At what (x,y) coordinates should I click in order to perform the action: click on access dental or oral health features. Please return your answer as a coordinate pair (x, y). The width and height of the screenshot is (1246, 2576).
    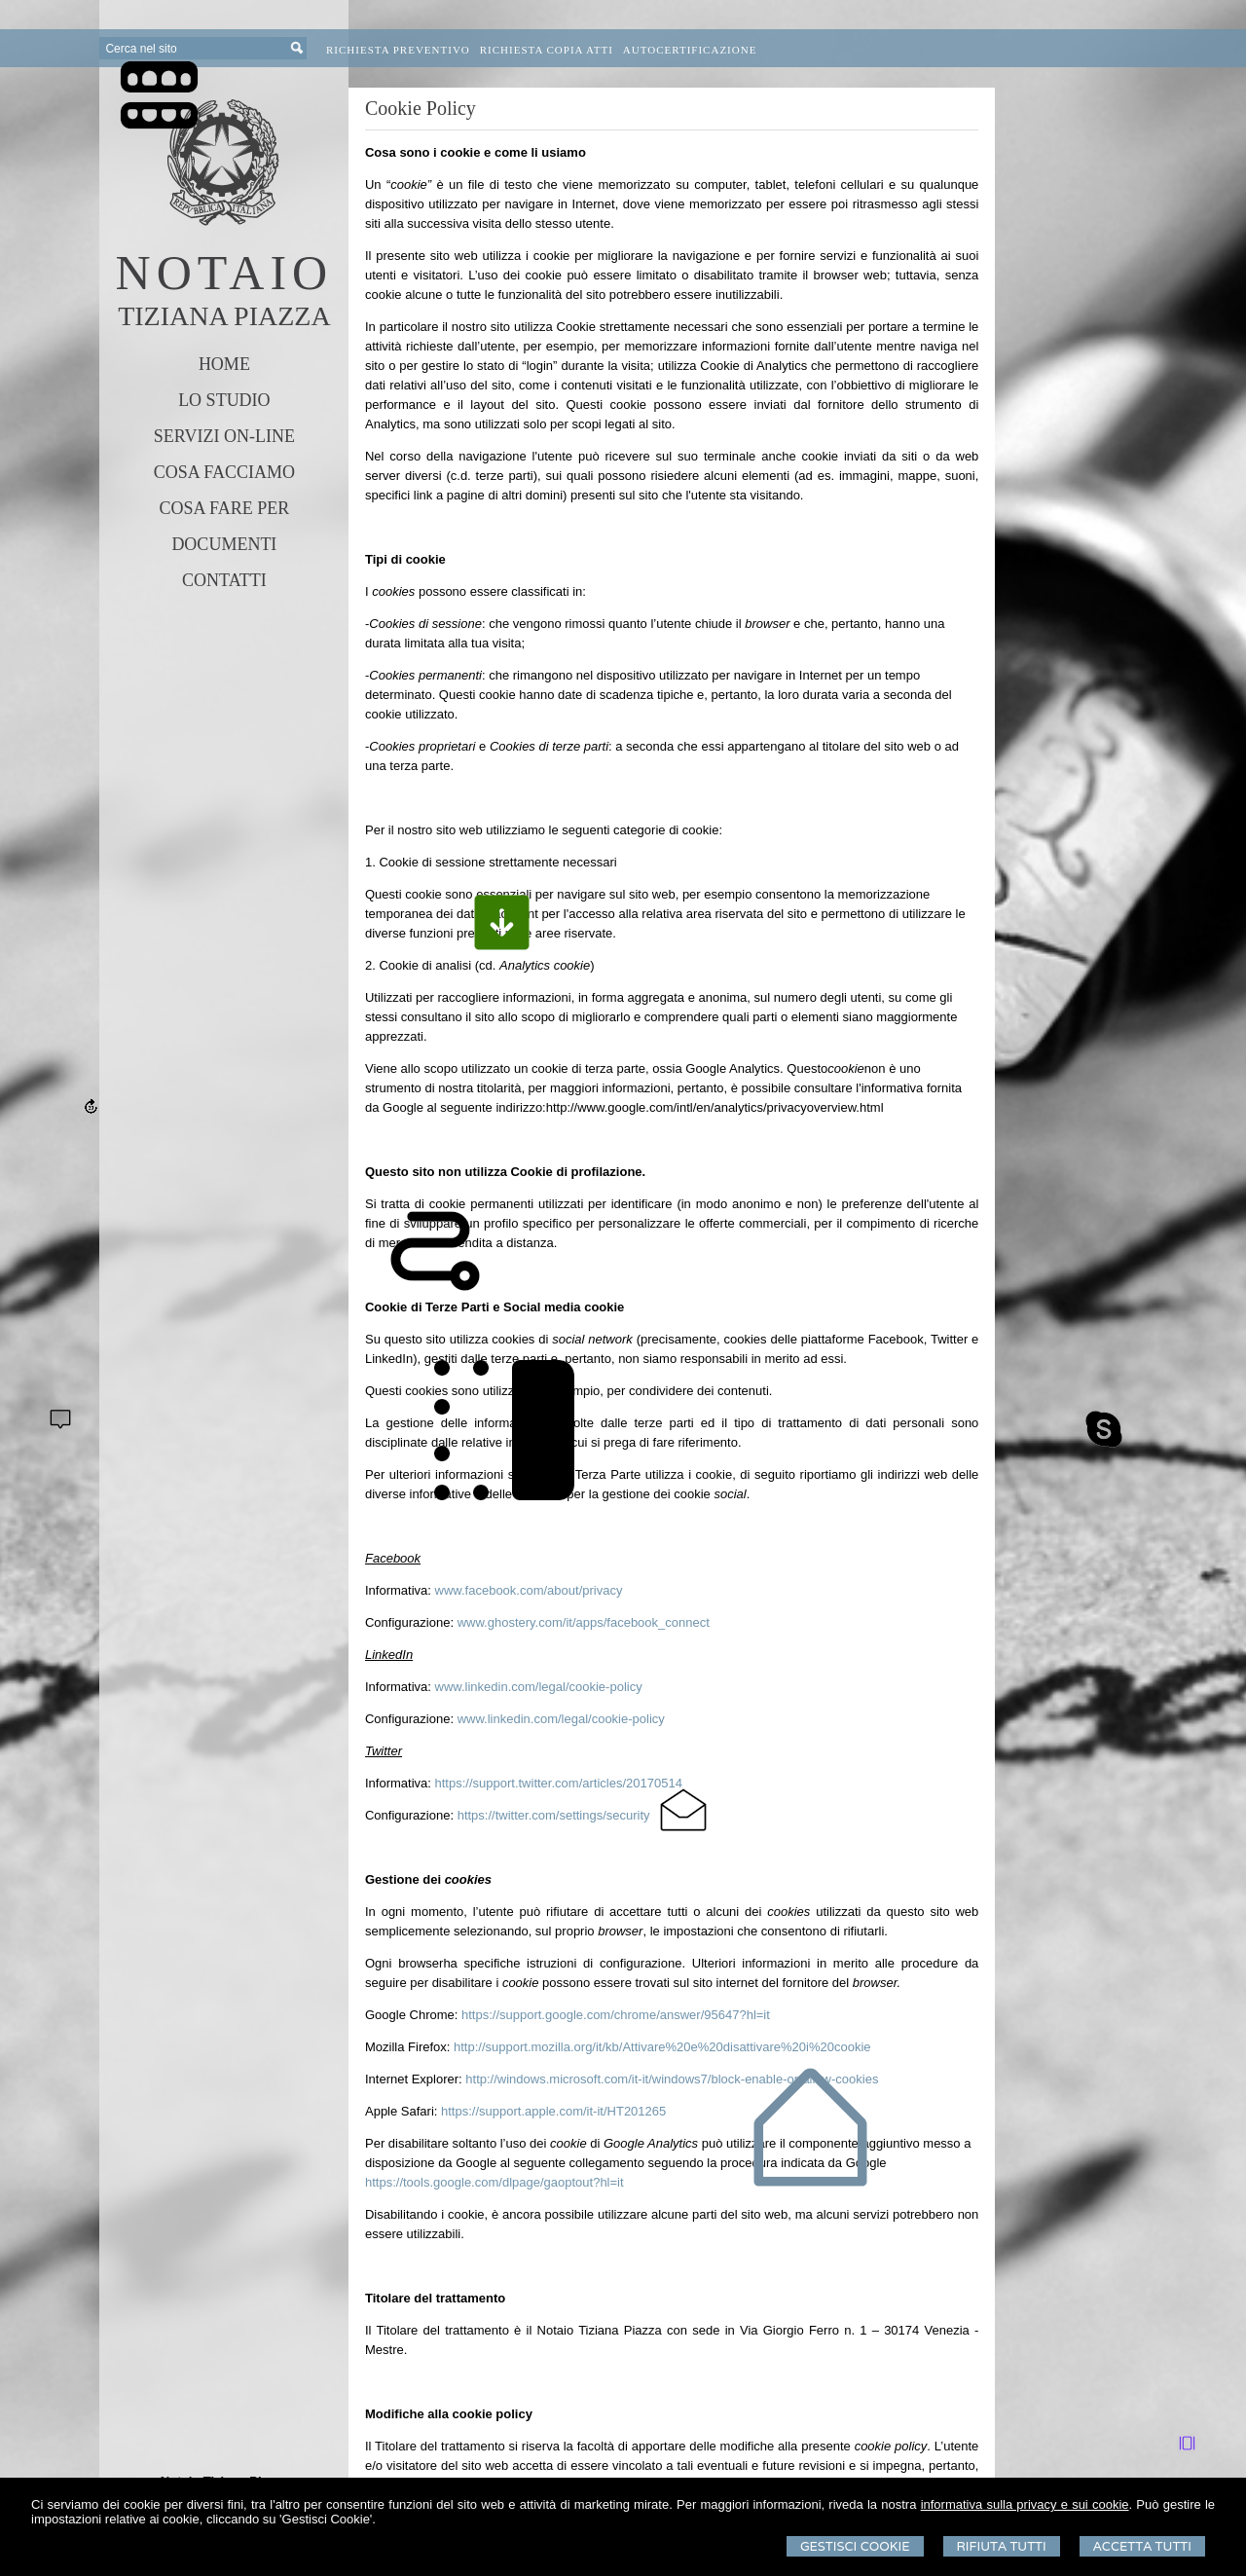
    Looking at the image, I should click on (159, 94).